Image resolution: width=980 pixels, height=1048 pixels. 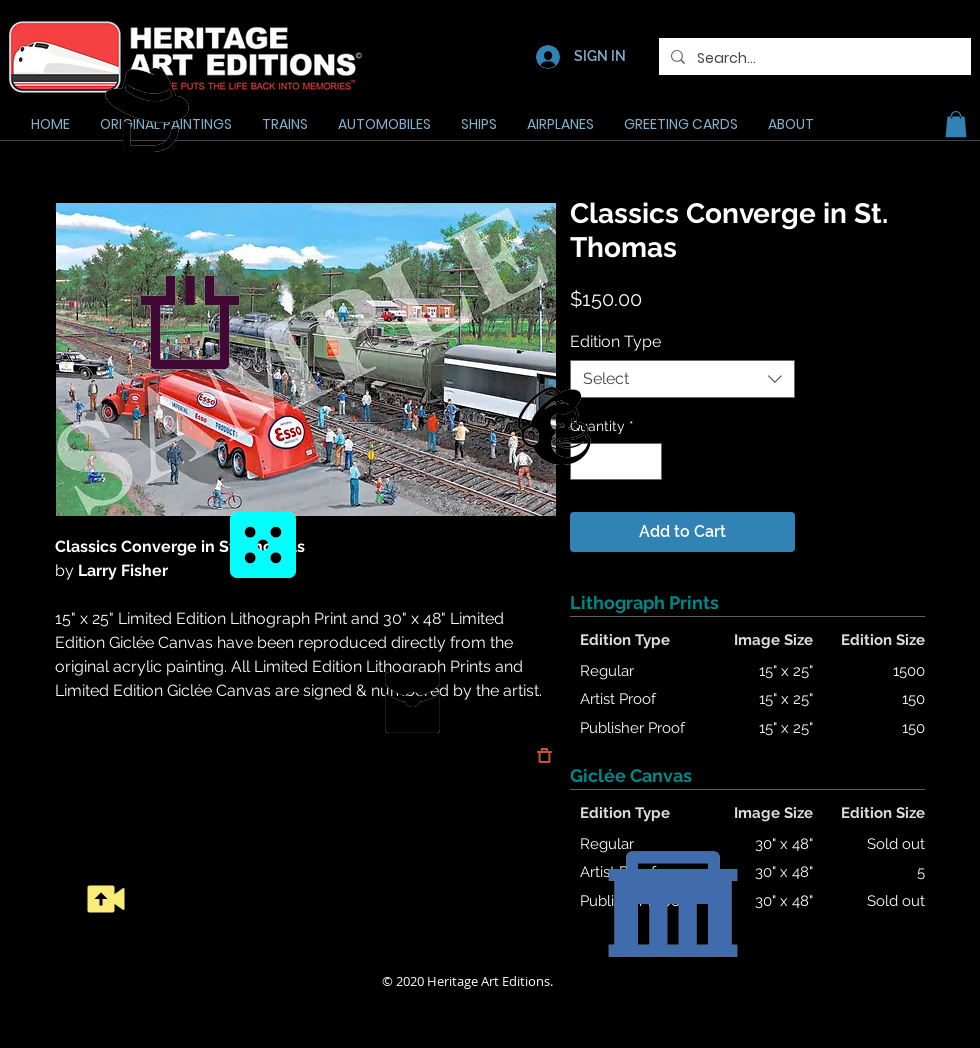 I want to click on randomize or shuffle content, so click(x=263, y=545).